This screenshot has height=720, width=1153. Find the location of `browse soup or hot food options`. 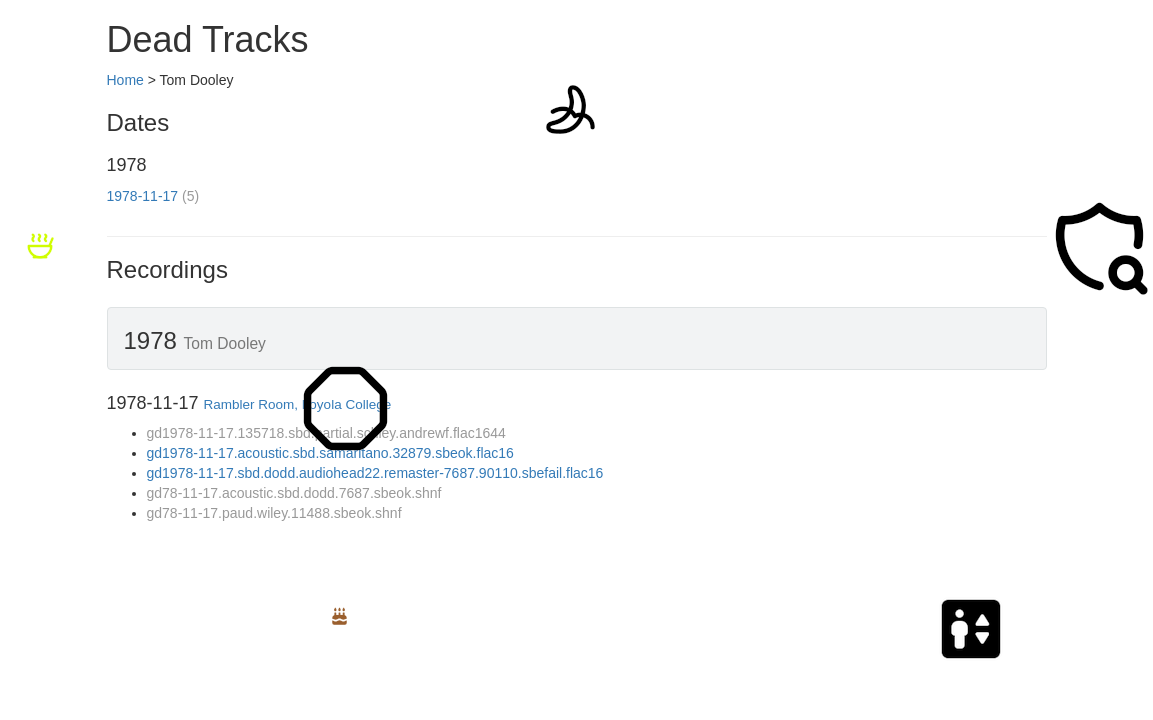

browse soup or hot food options is located at coordinates (40, 246).